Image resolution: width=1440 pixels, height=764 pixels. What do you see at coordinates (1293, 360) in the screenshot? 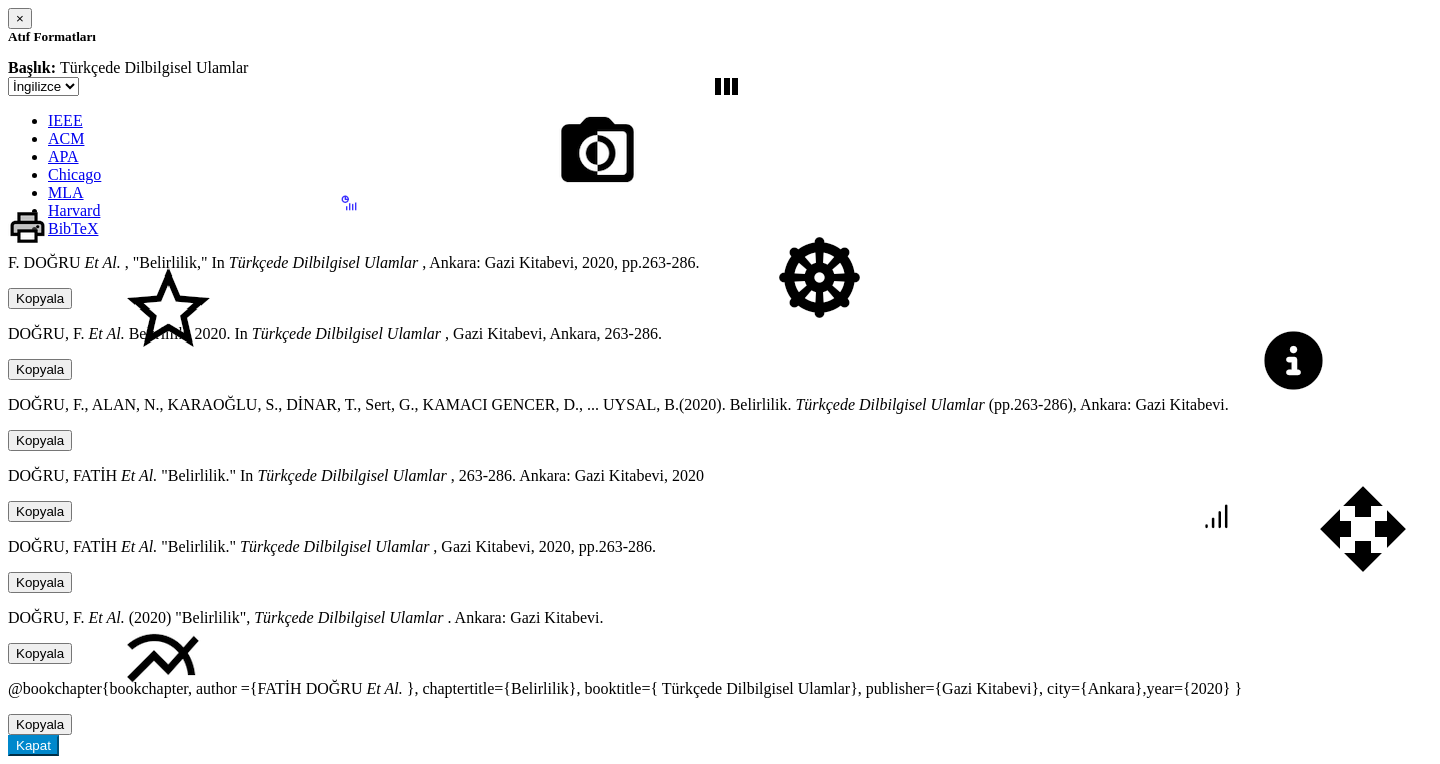
I see `view more information or details` at bounding box center [1293, 360].